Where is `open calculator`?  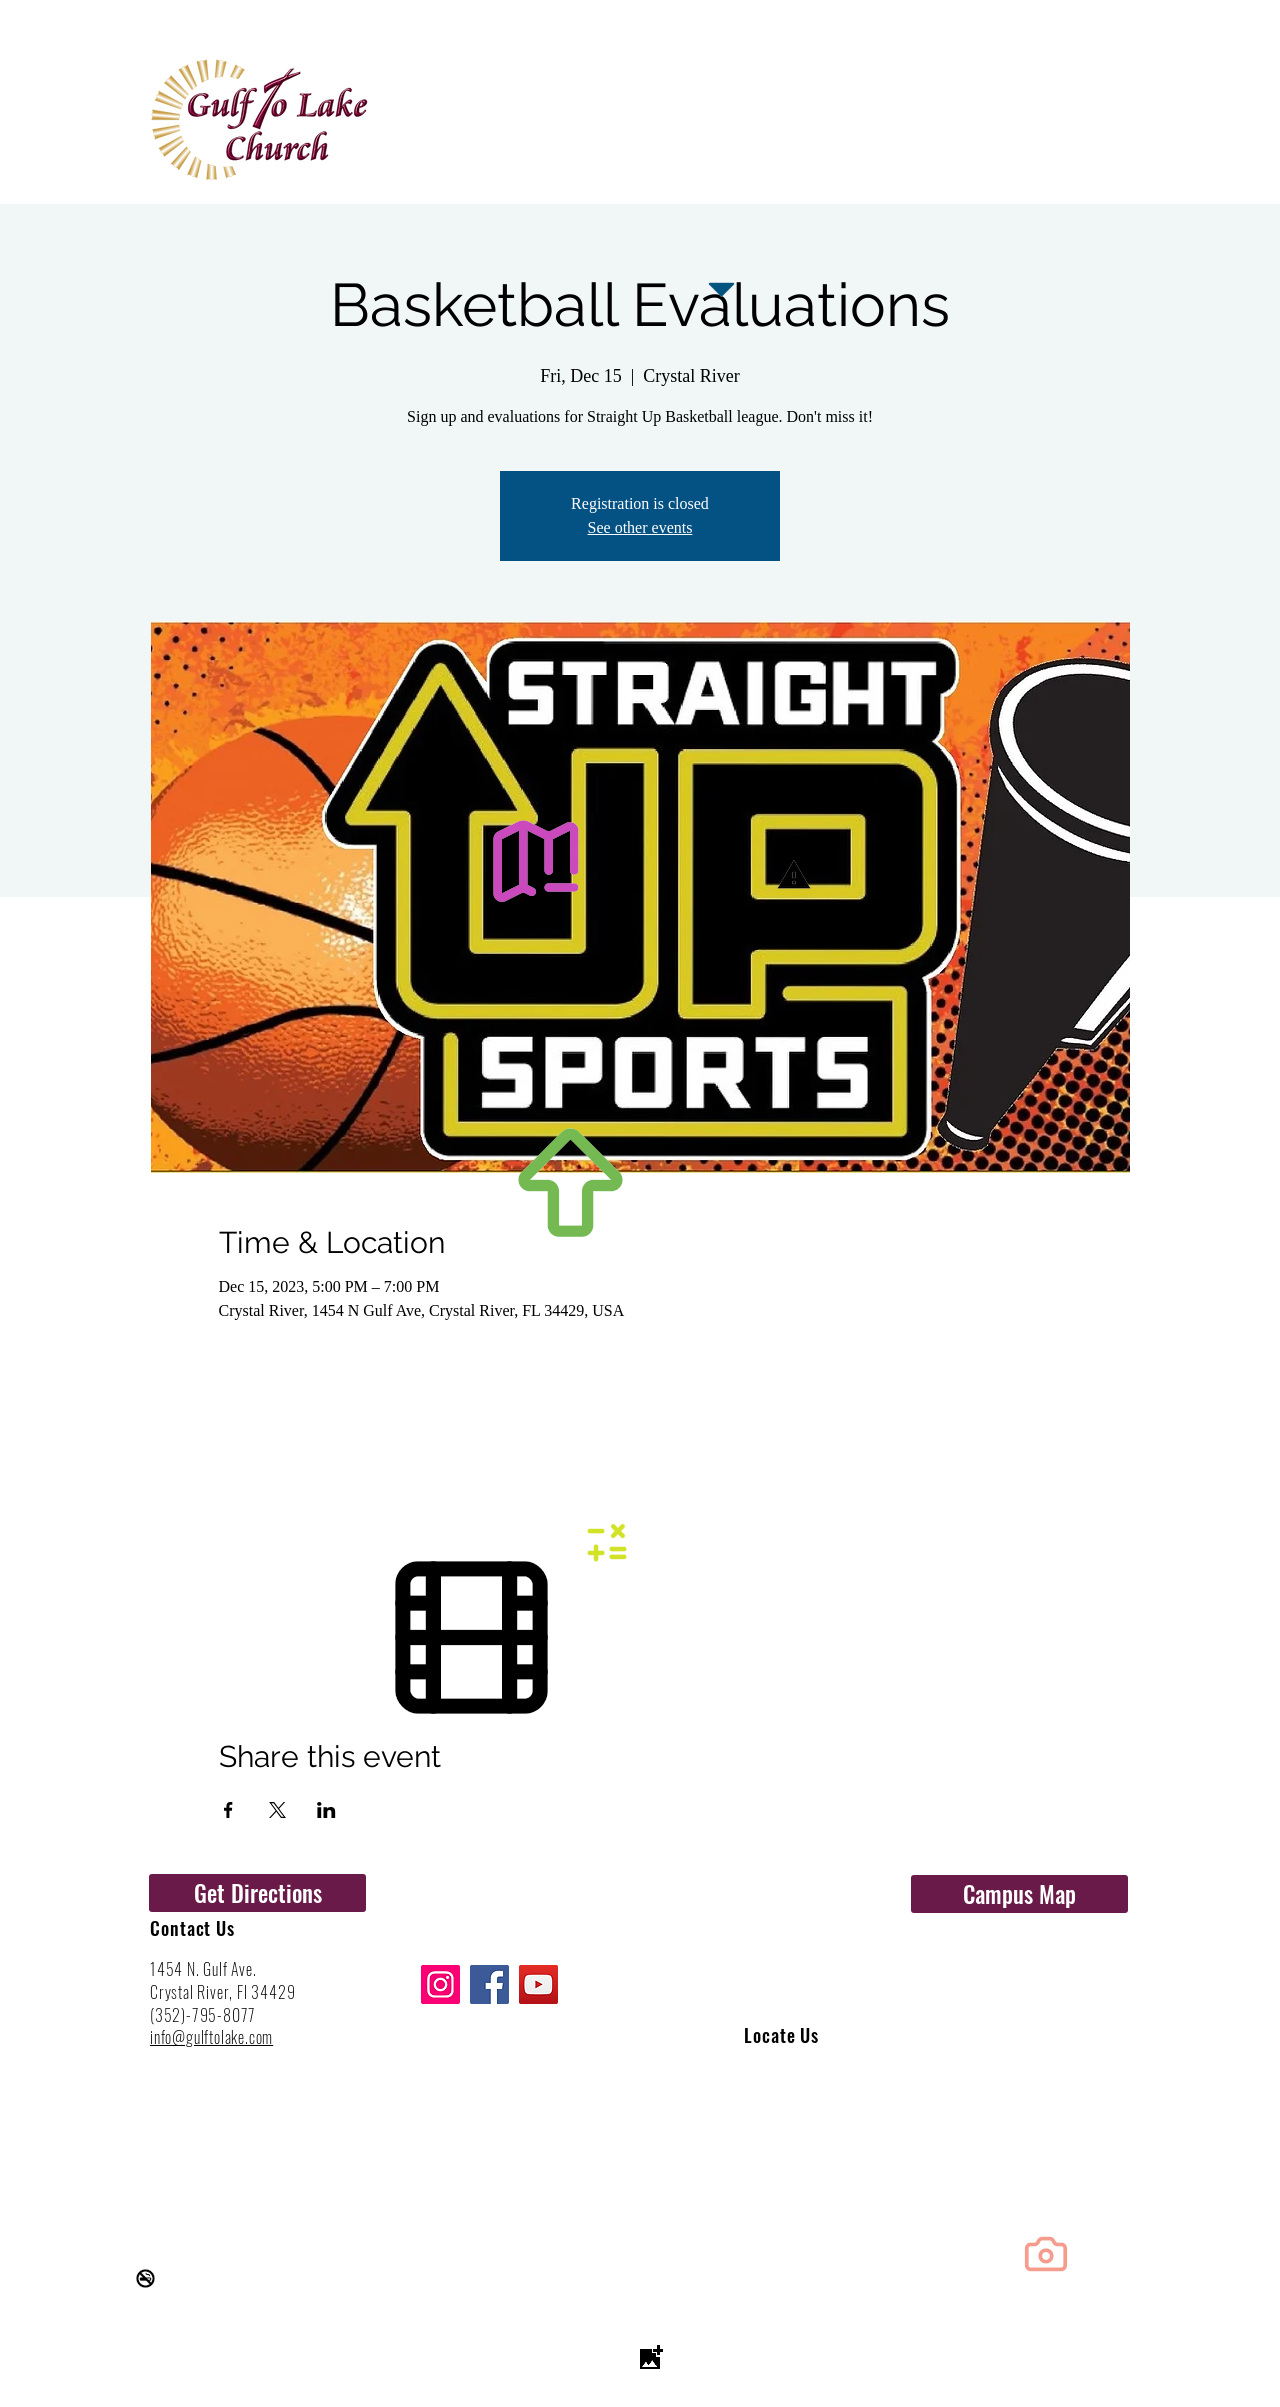
open calculator is located at coordinates (607, 1542).